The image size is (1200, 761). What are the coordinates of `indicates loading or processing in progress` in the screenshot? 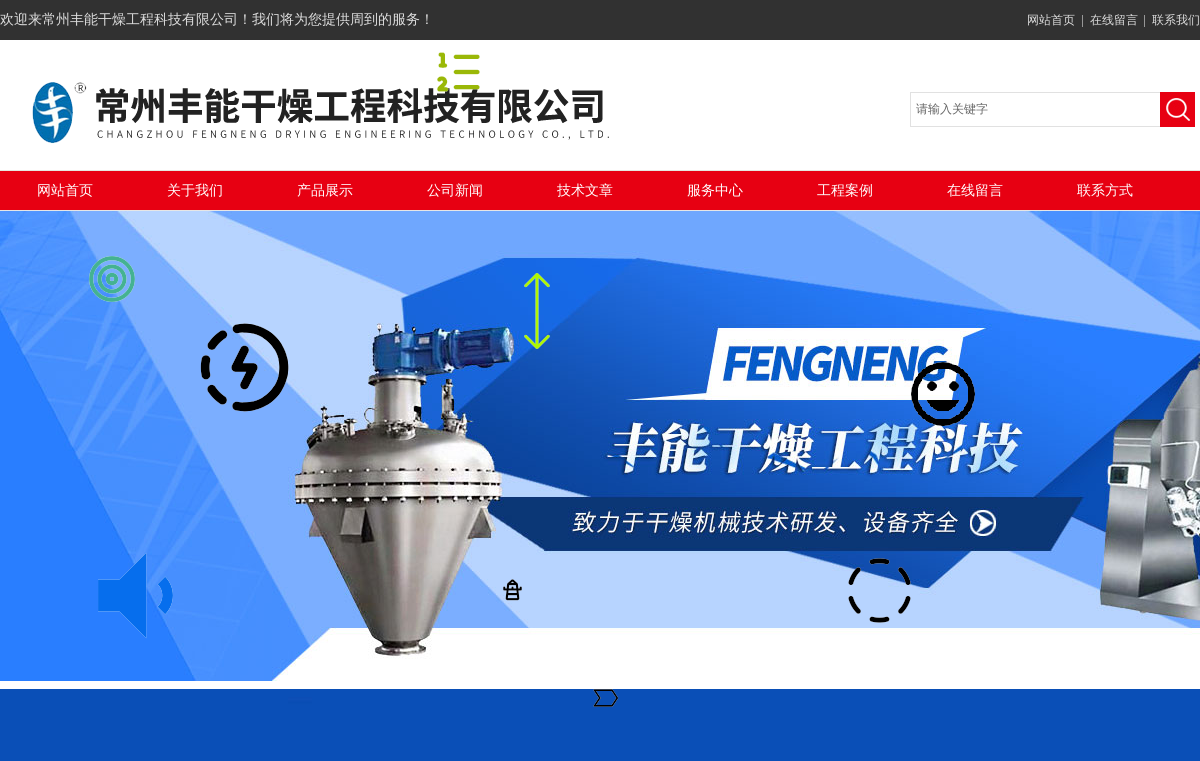 It's located at (879, 590).